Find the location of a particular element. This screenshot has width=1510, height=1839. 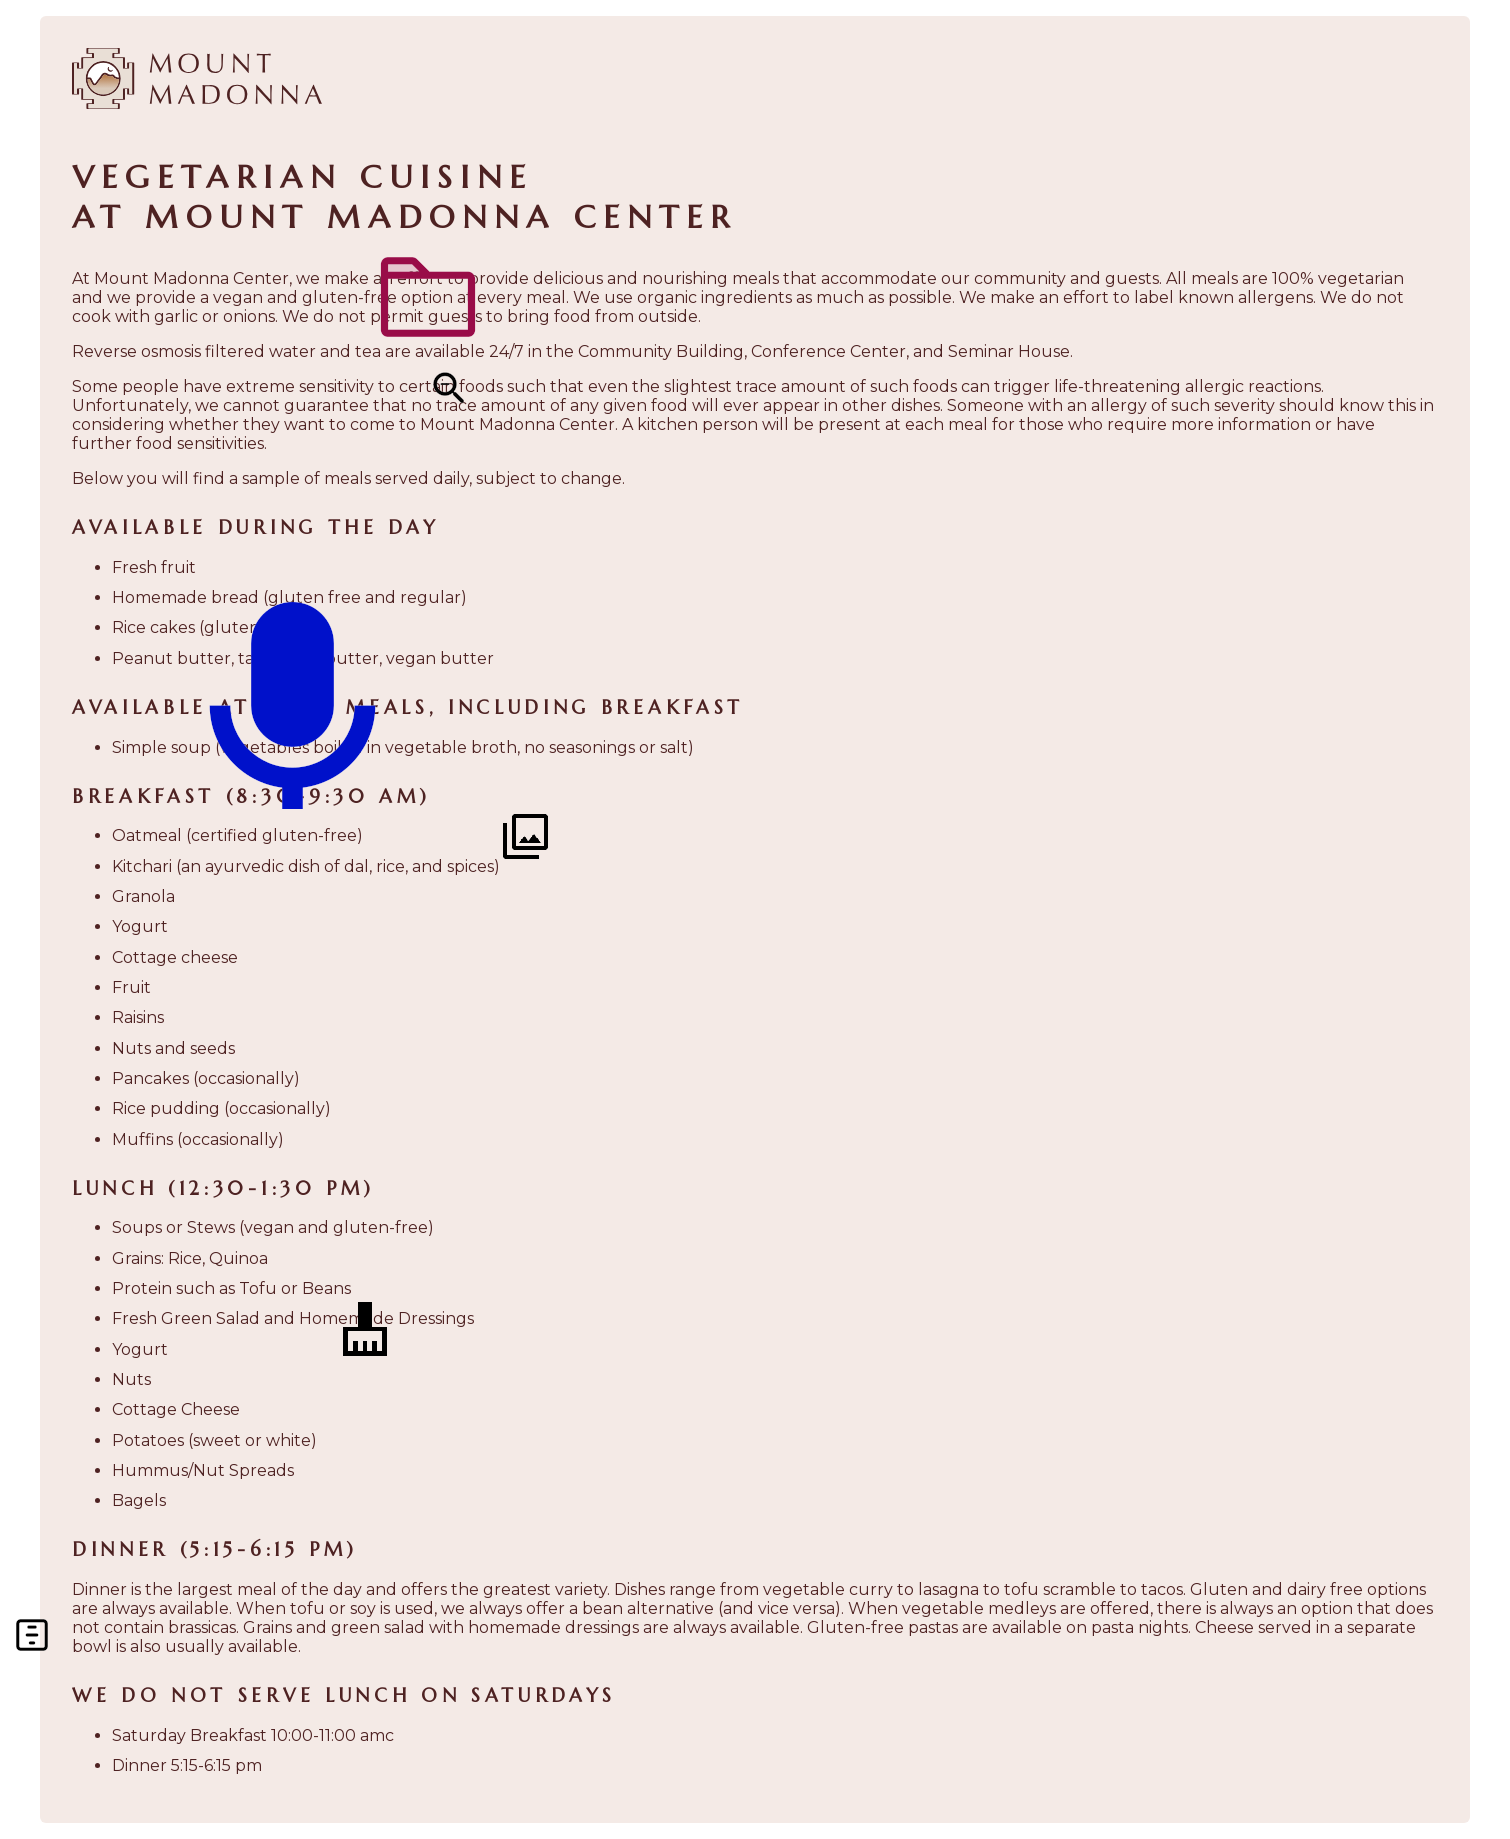

center align content with stretch distribution is located at coordinates (32, 1635).